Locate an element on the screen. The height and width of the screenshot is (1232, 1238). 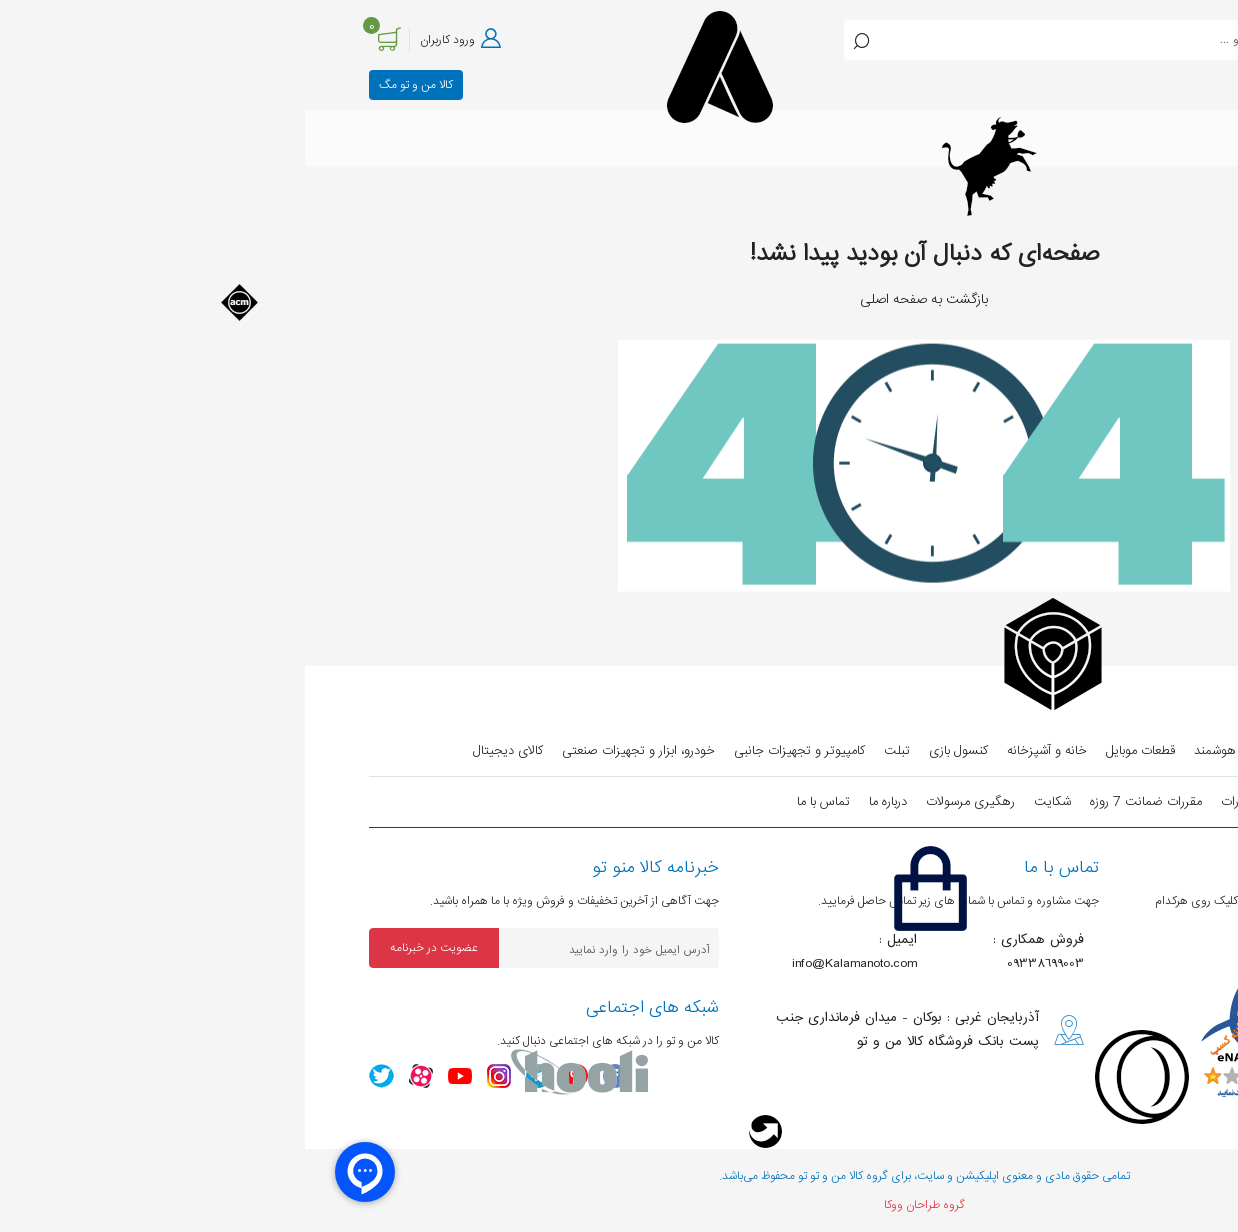
trivy security scanner logo is located at coordinates (1053, 654).